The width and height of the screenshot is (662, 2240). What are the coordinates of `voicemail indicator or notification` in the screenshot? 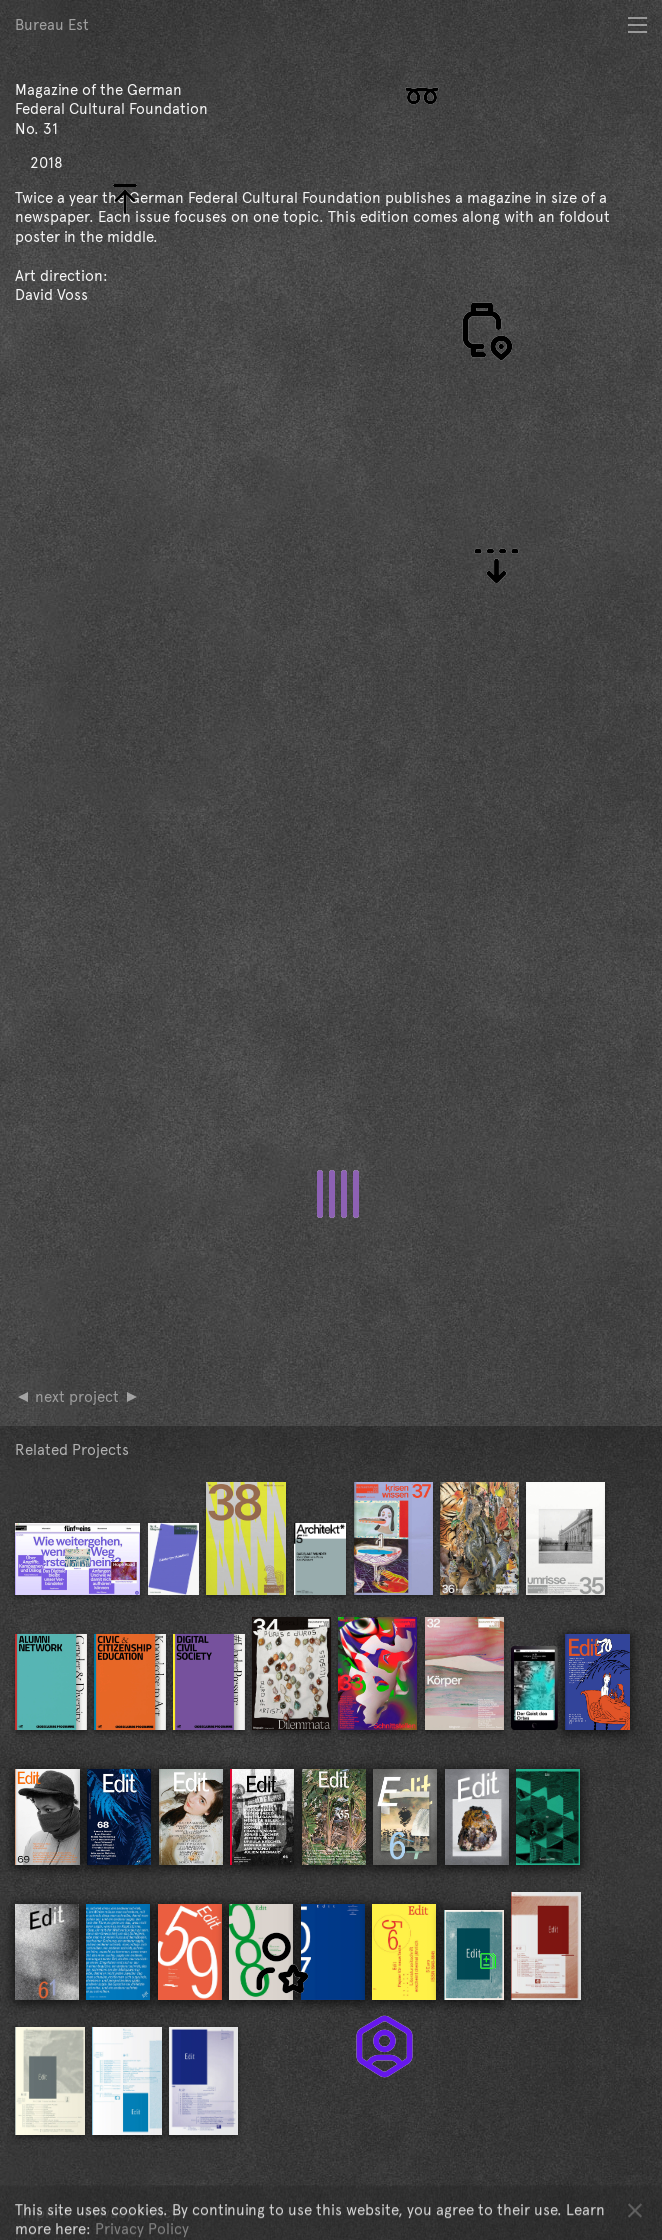 It's located at (422, 96).